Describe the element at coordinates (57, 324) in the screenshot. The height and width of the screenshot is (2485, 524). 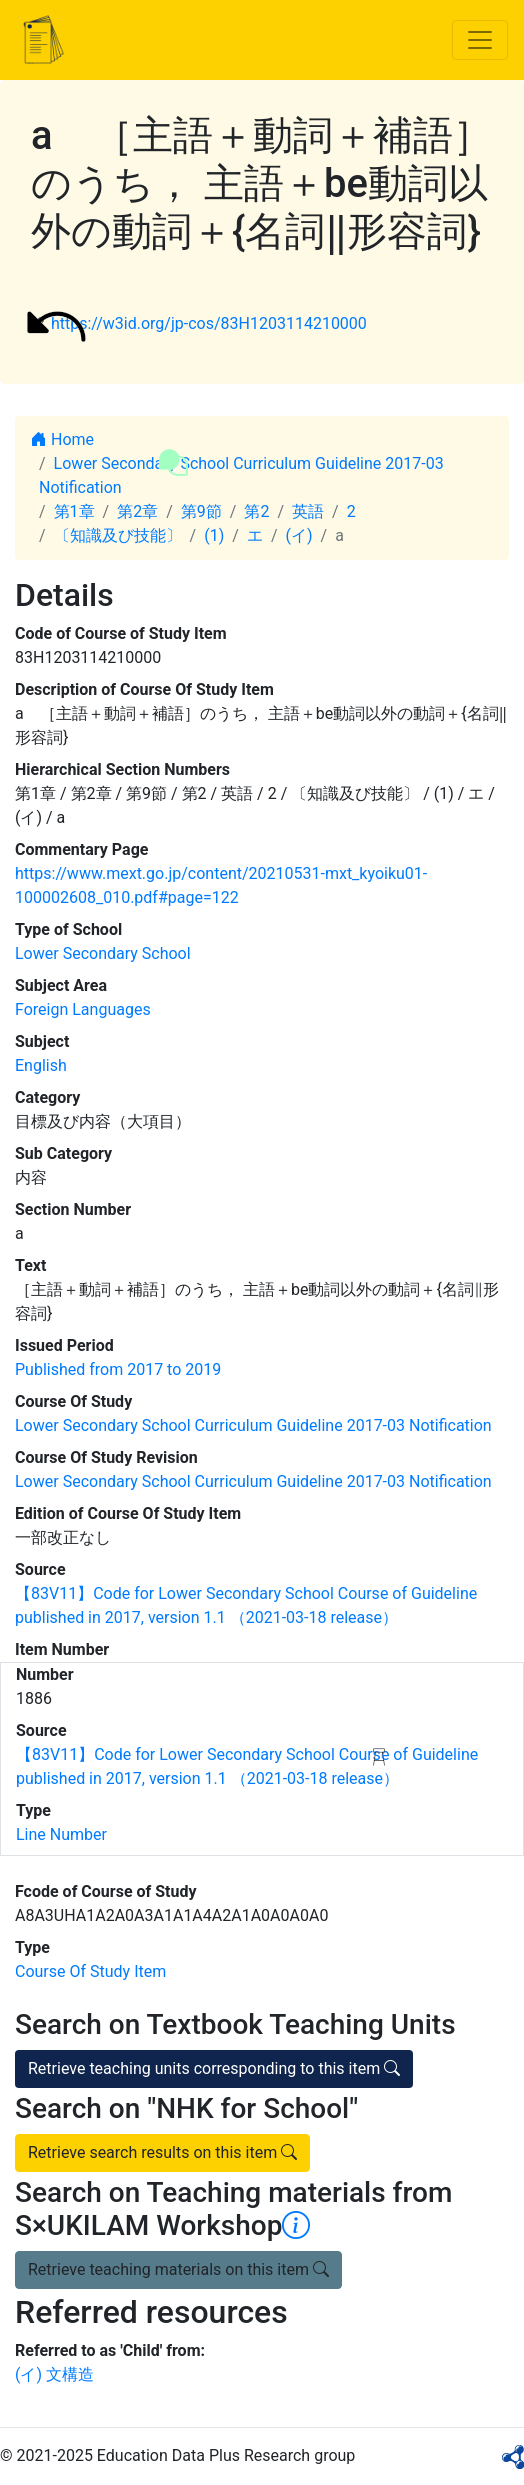
I see `undo last action` at that location.